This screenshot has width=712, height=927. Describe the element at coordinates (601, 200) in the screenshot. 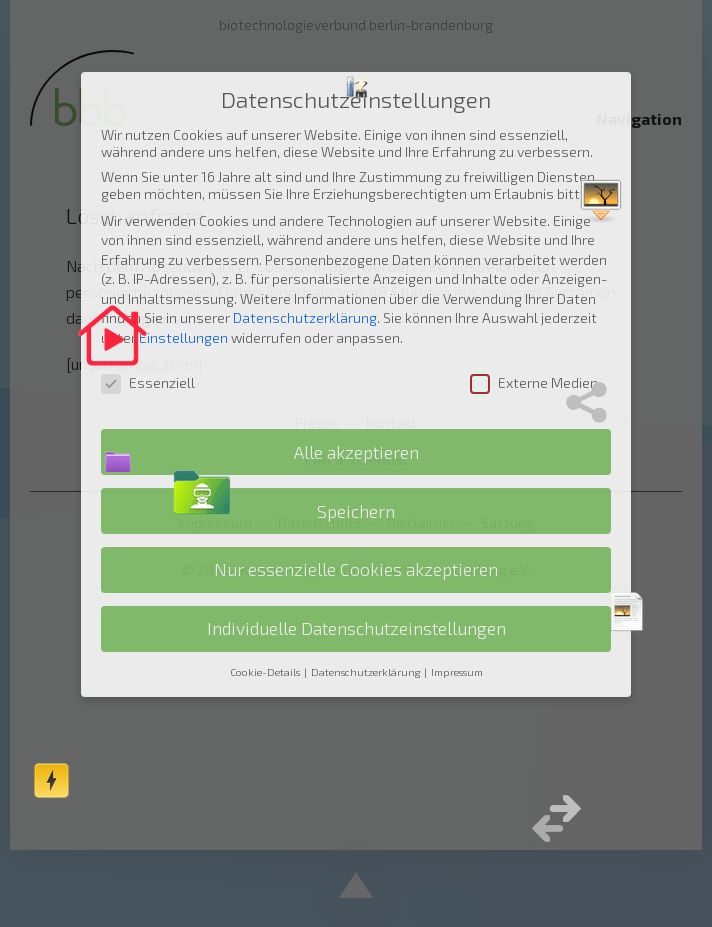

I see `insert an image into the document` at that location.